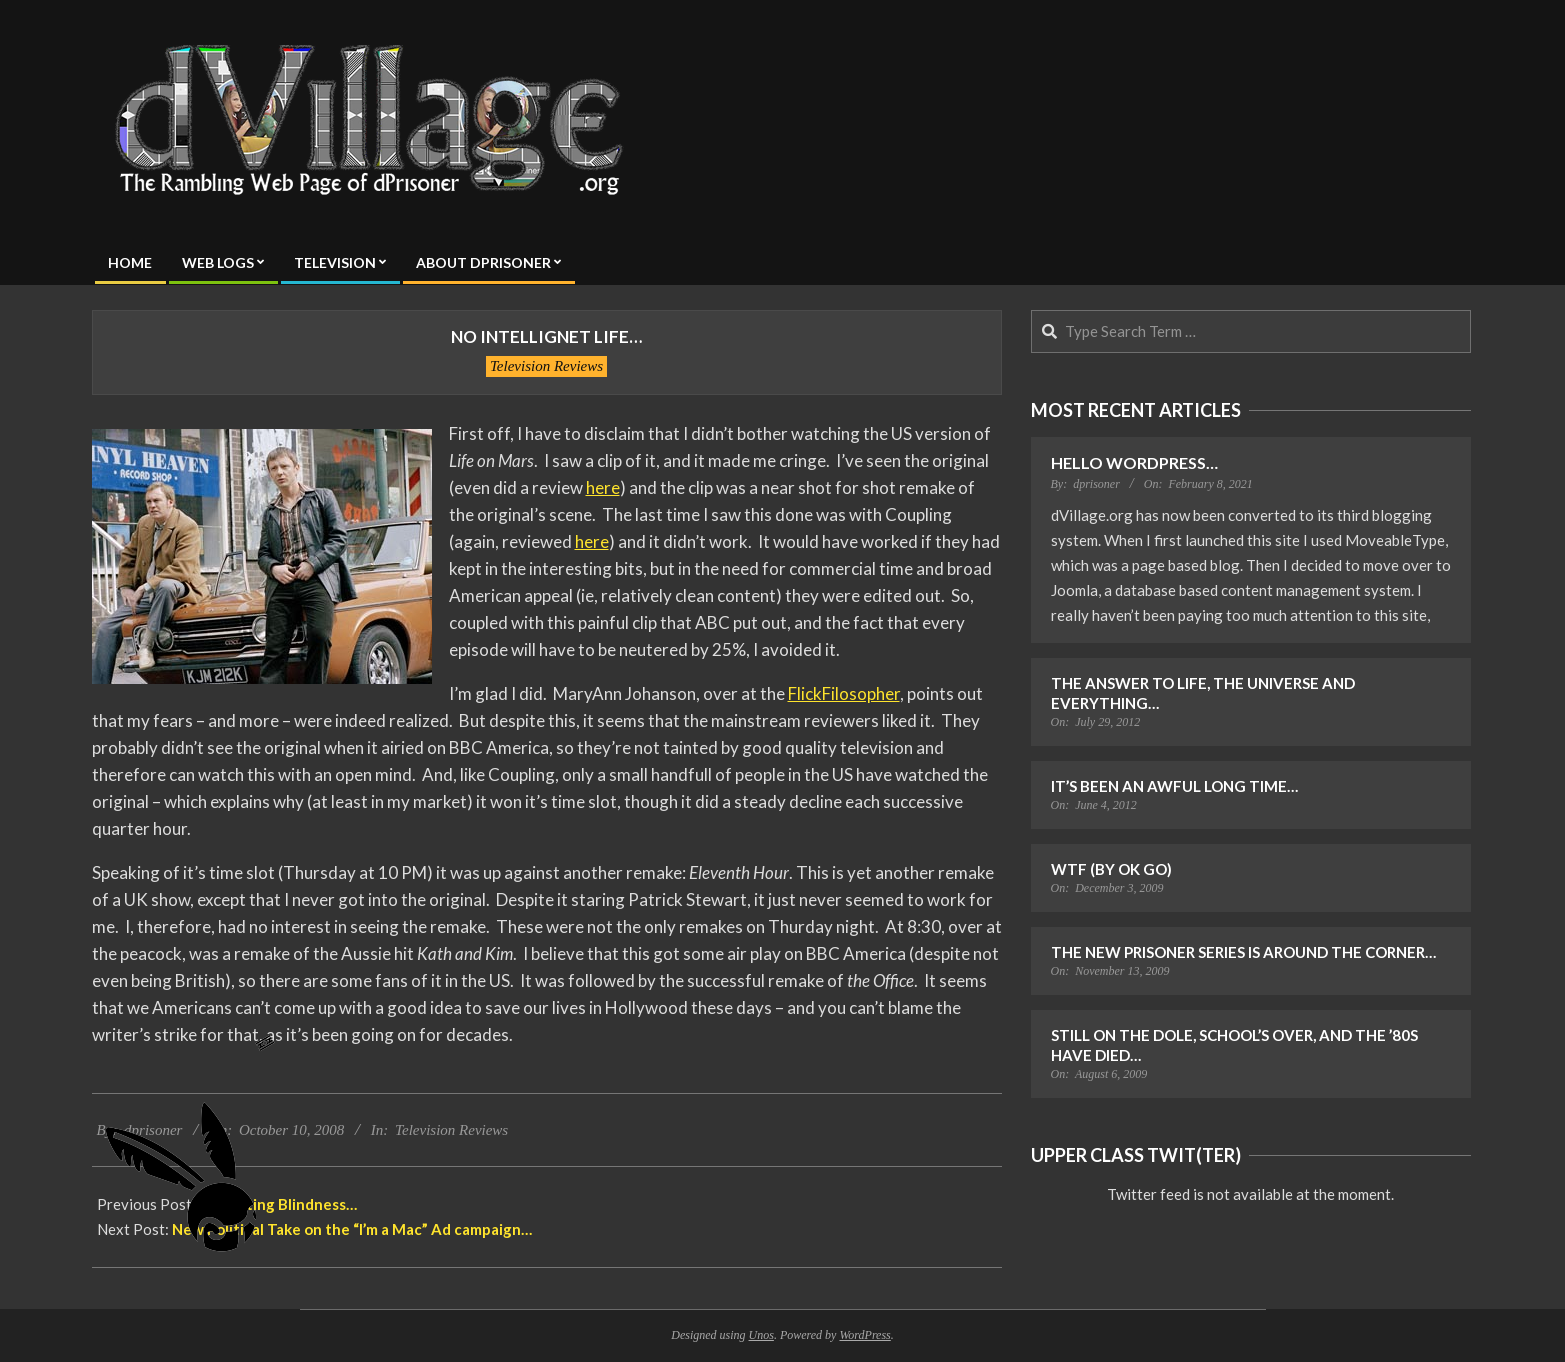 This screenshot has width=1565, height=1362. I want to click on golden snitch icon from Harry Potter quidditch, so click(181, 1177).